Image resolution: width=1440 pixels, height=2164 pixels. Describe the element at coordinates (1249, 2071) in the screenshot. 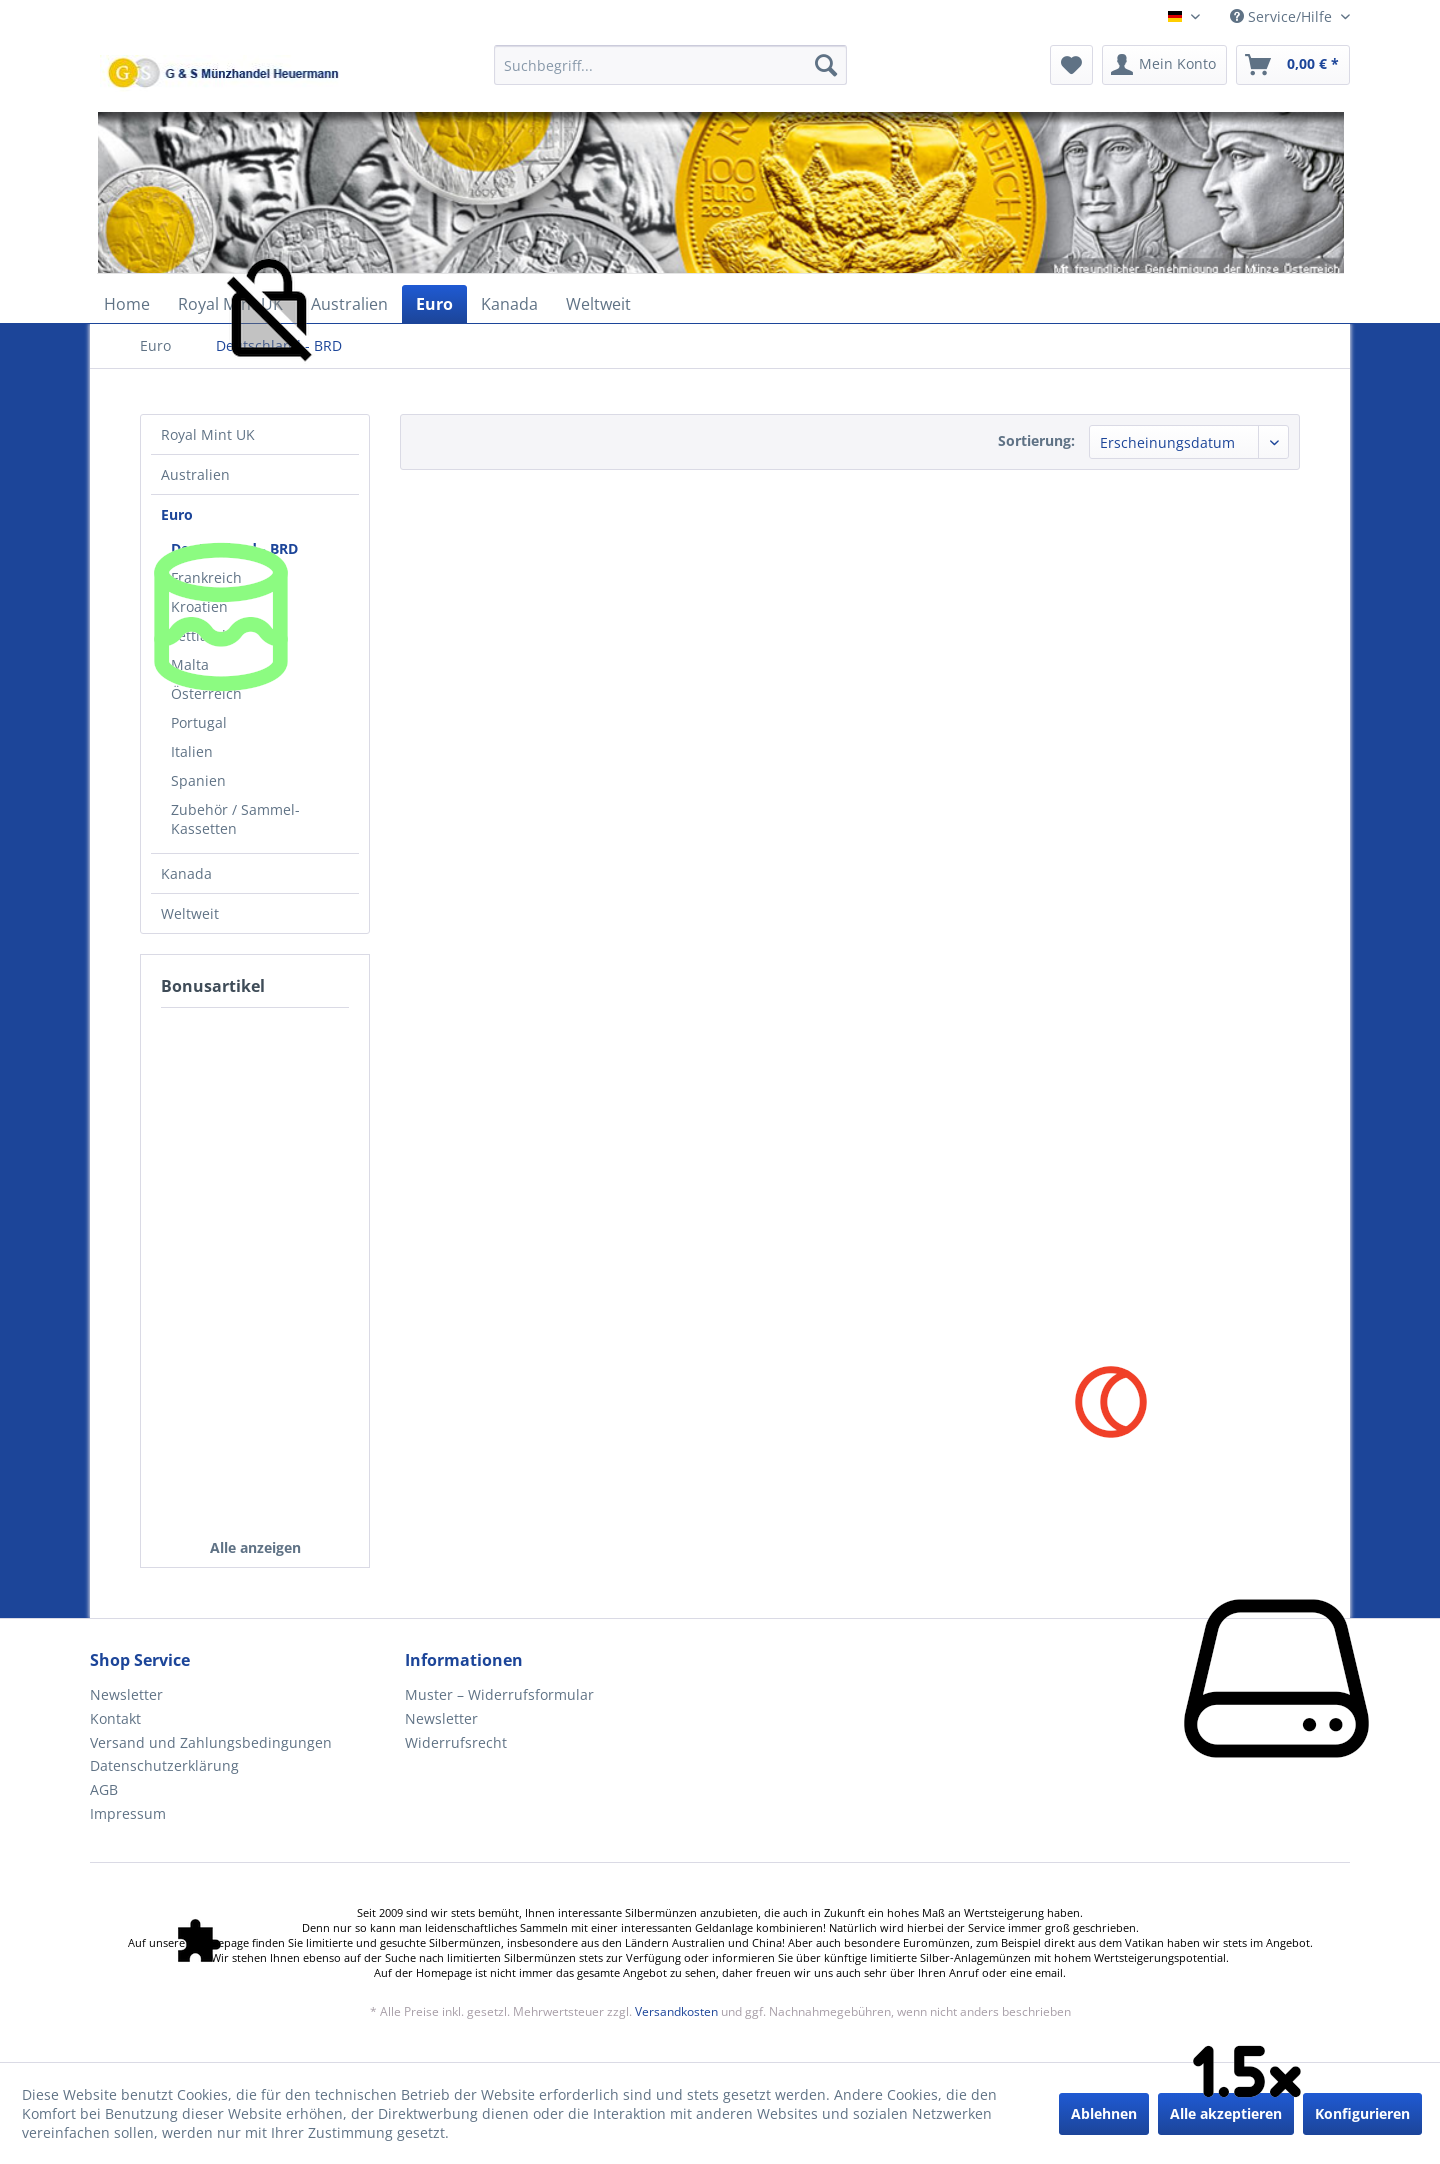

I see `set playback speed to 1.5x` at that location.